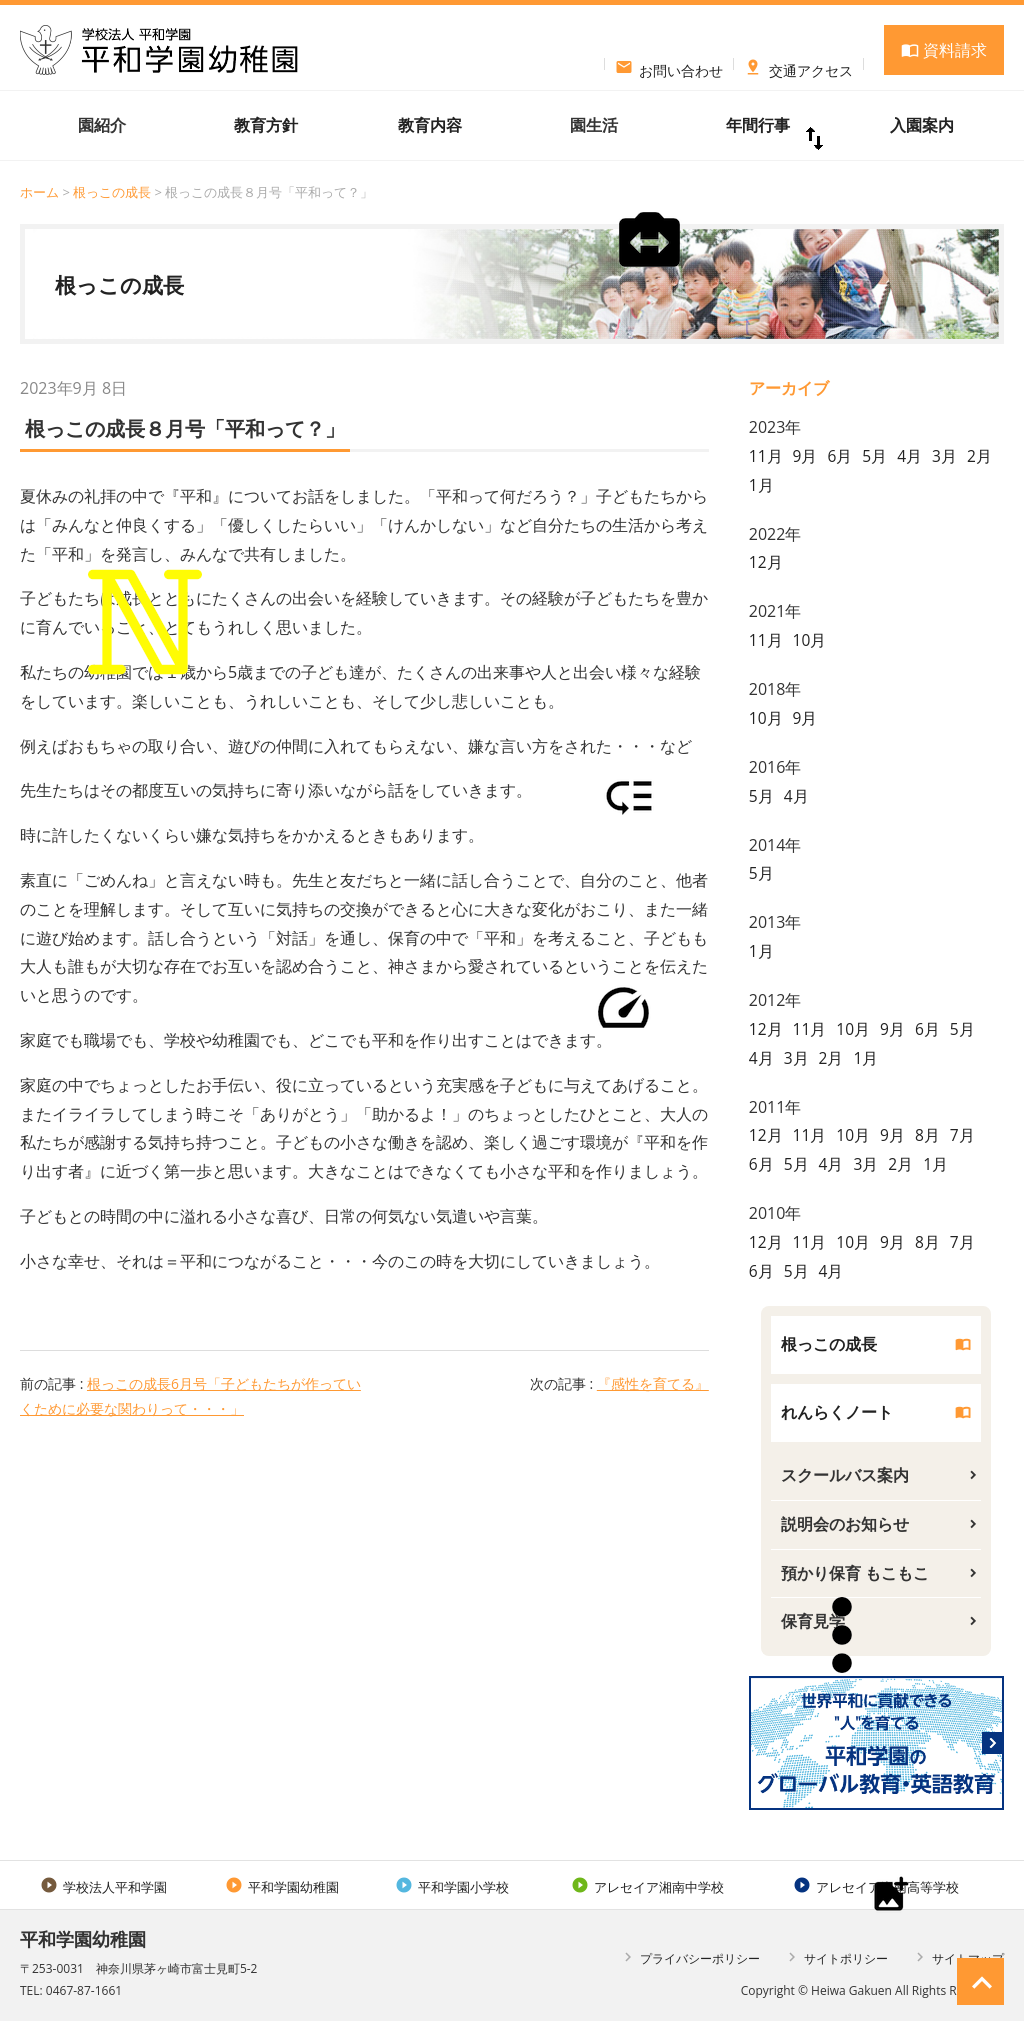 The height and width of the screenshot is (2025, 1024). Describe the element at coordinates (842, 1635) in the screenshot. I see `open more options menu` at that location.